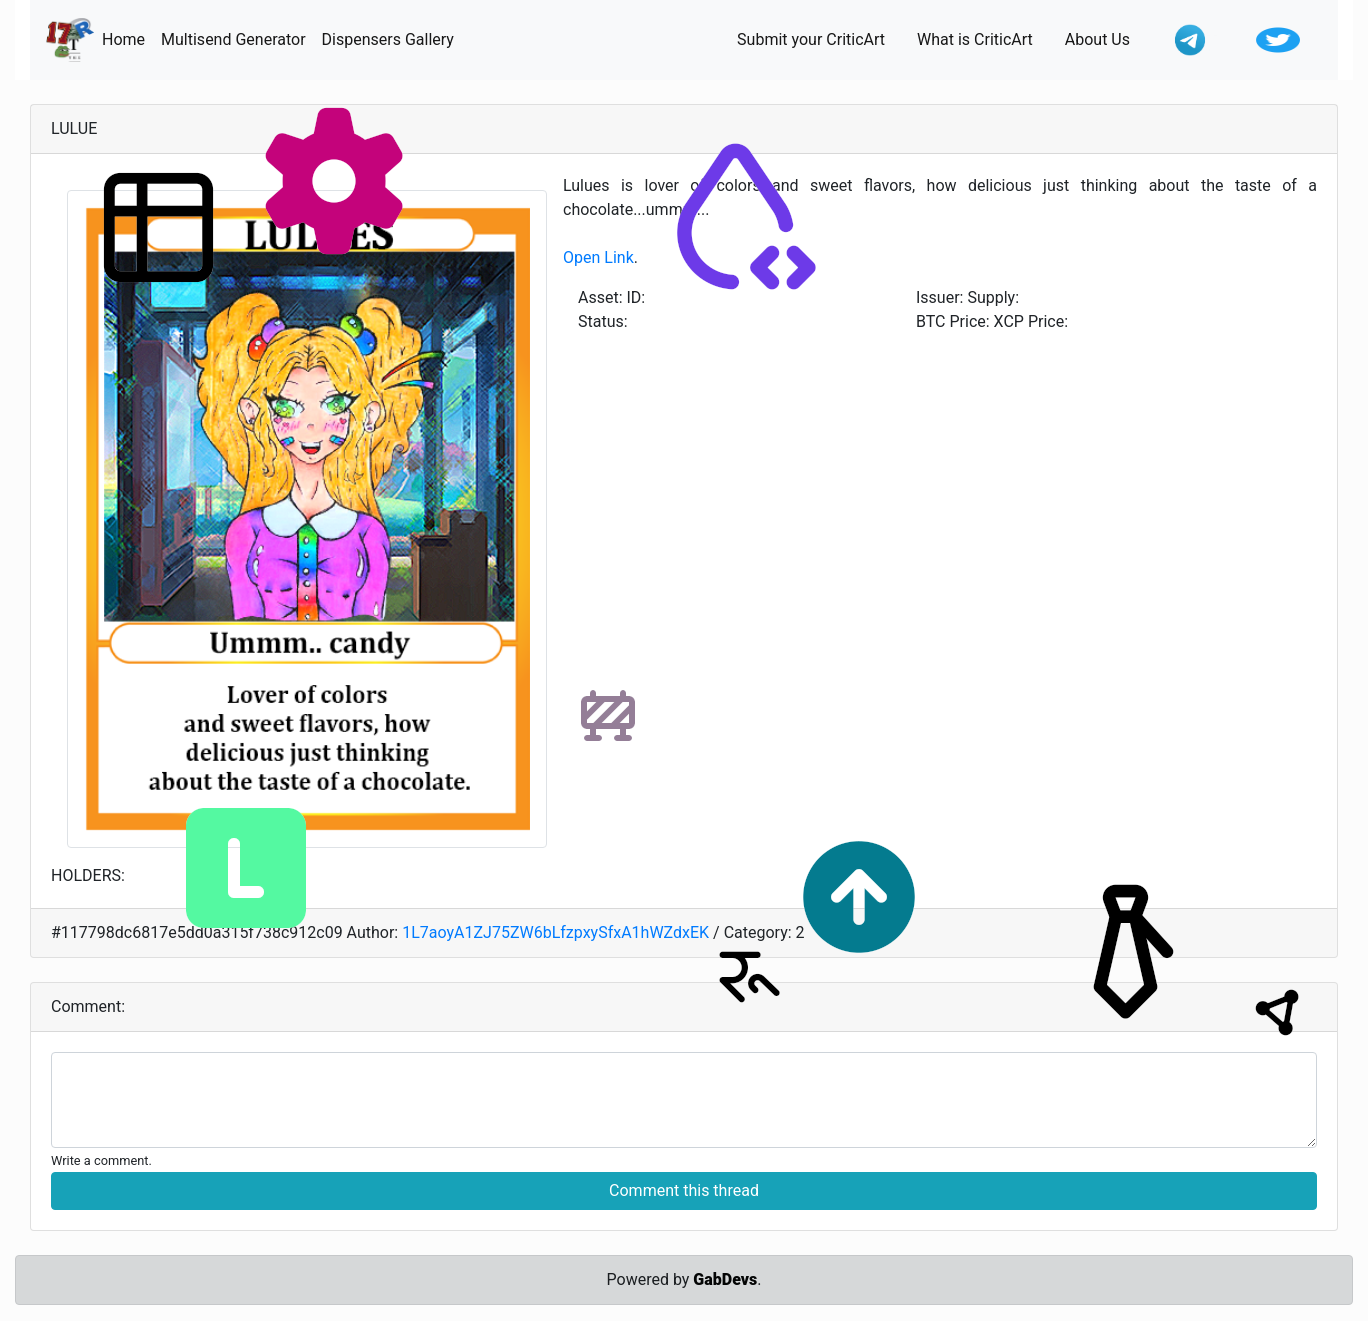 This screenshot has height=1321, width=1368. Describe the element at coordinates (859, 897) in the screenshot. I see `upload a file or content` at that location.